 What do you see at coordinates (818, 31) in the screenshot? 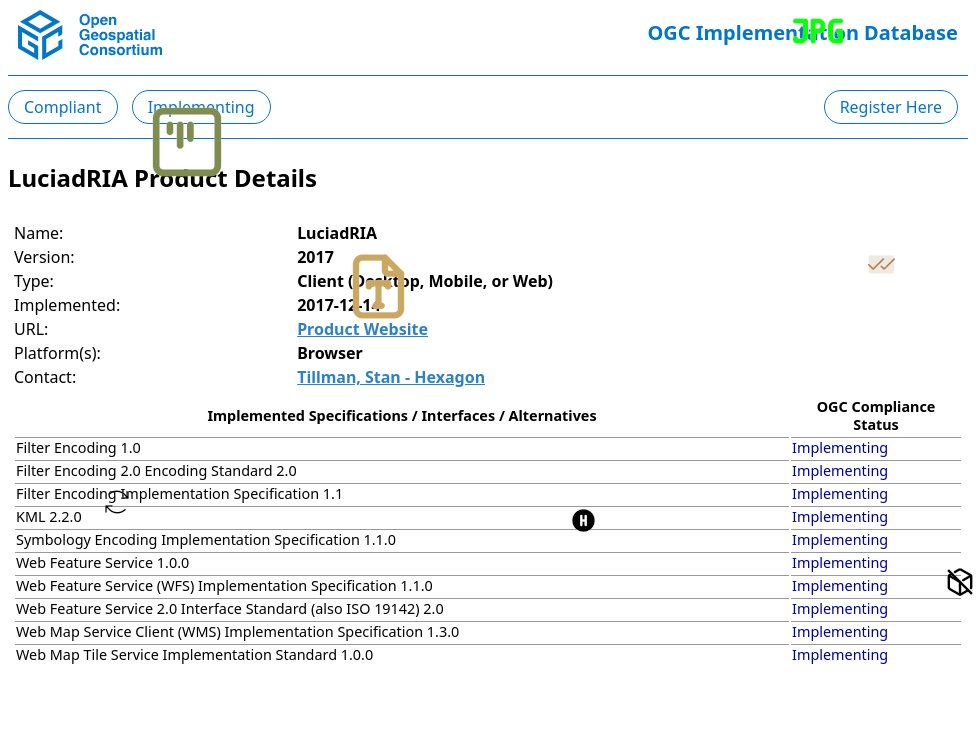
I see `indicates a JPG image file type` at bounding box center [818, 31].